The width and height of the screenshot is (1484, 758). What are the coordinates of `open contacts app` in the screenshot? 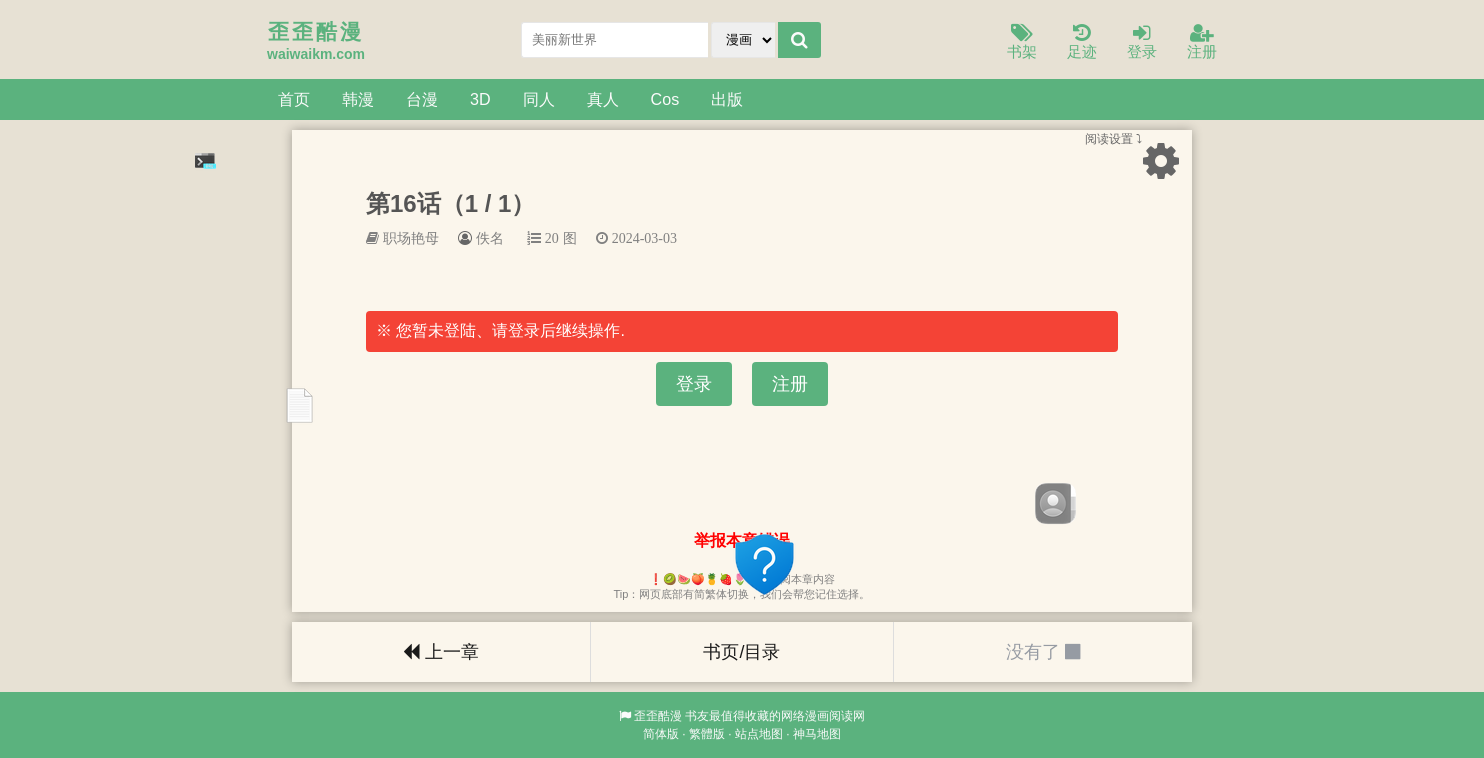 It's located at (1055, 503).